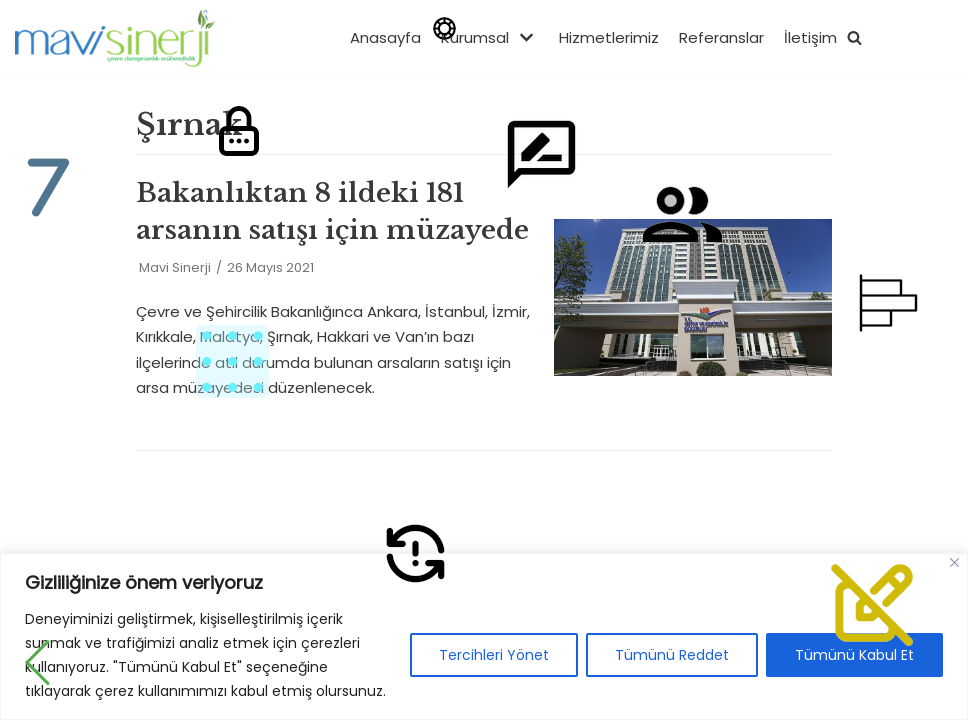 This screenshot has width=968, height=720. What do you see at coordinates (232, 361) in the screenshot?
I see `open app drawer or launcher` at bounding box center [232, 361].